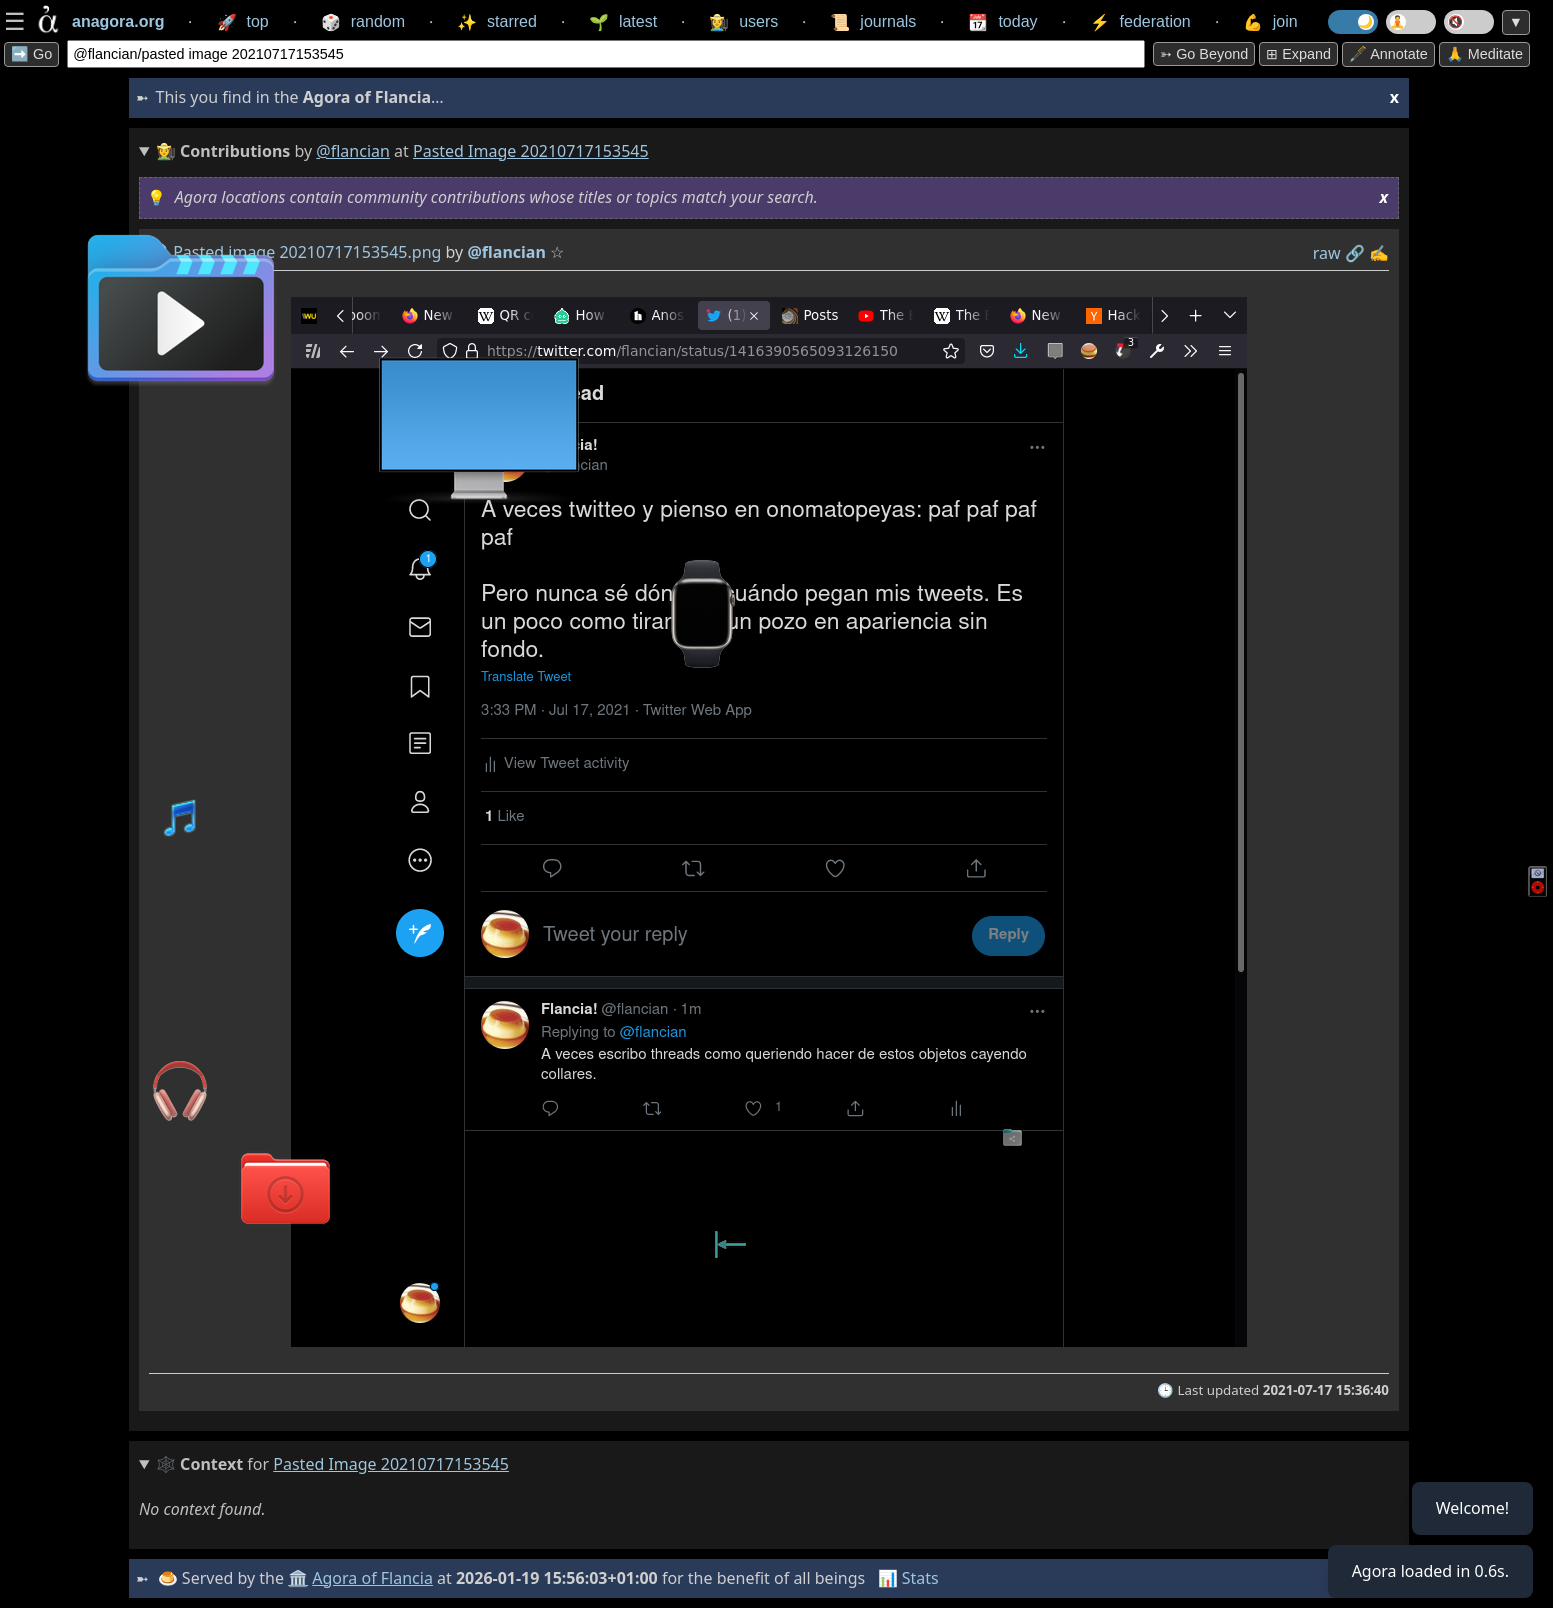 This screenshot has height=1608, width=1553. Describe the element at coordinates (479, 408) in the screenshot. I see `apple pro display xdr monitor` at that location.